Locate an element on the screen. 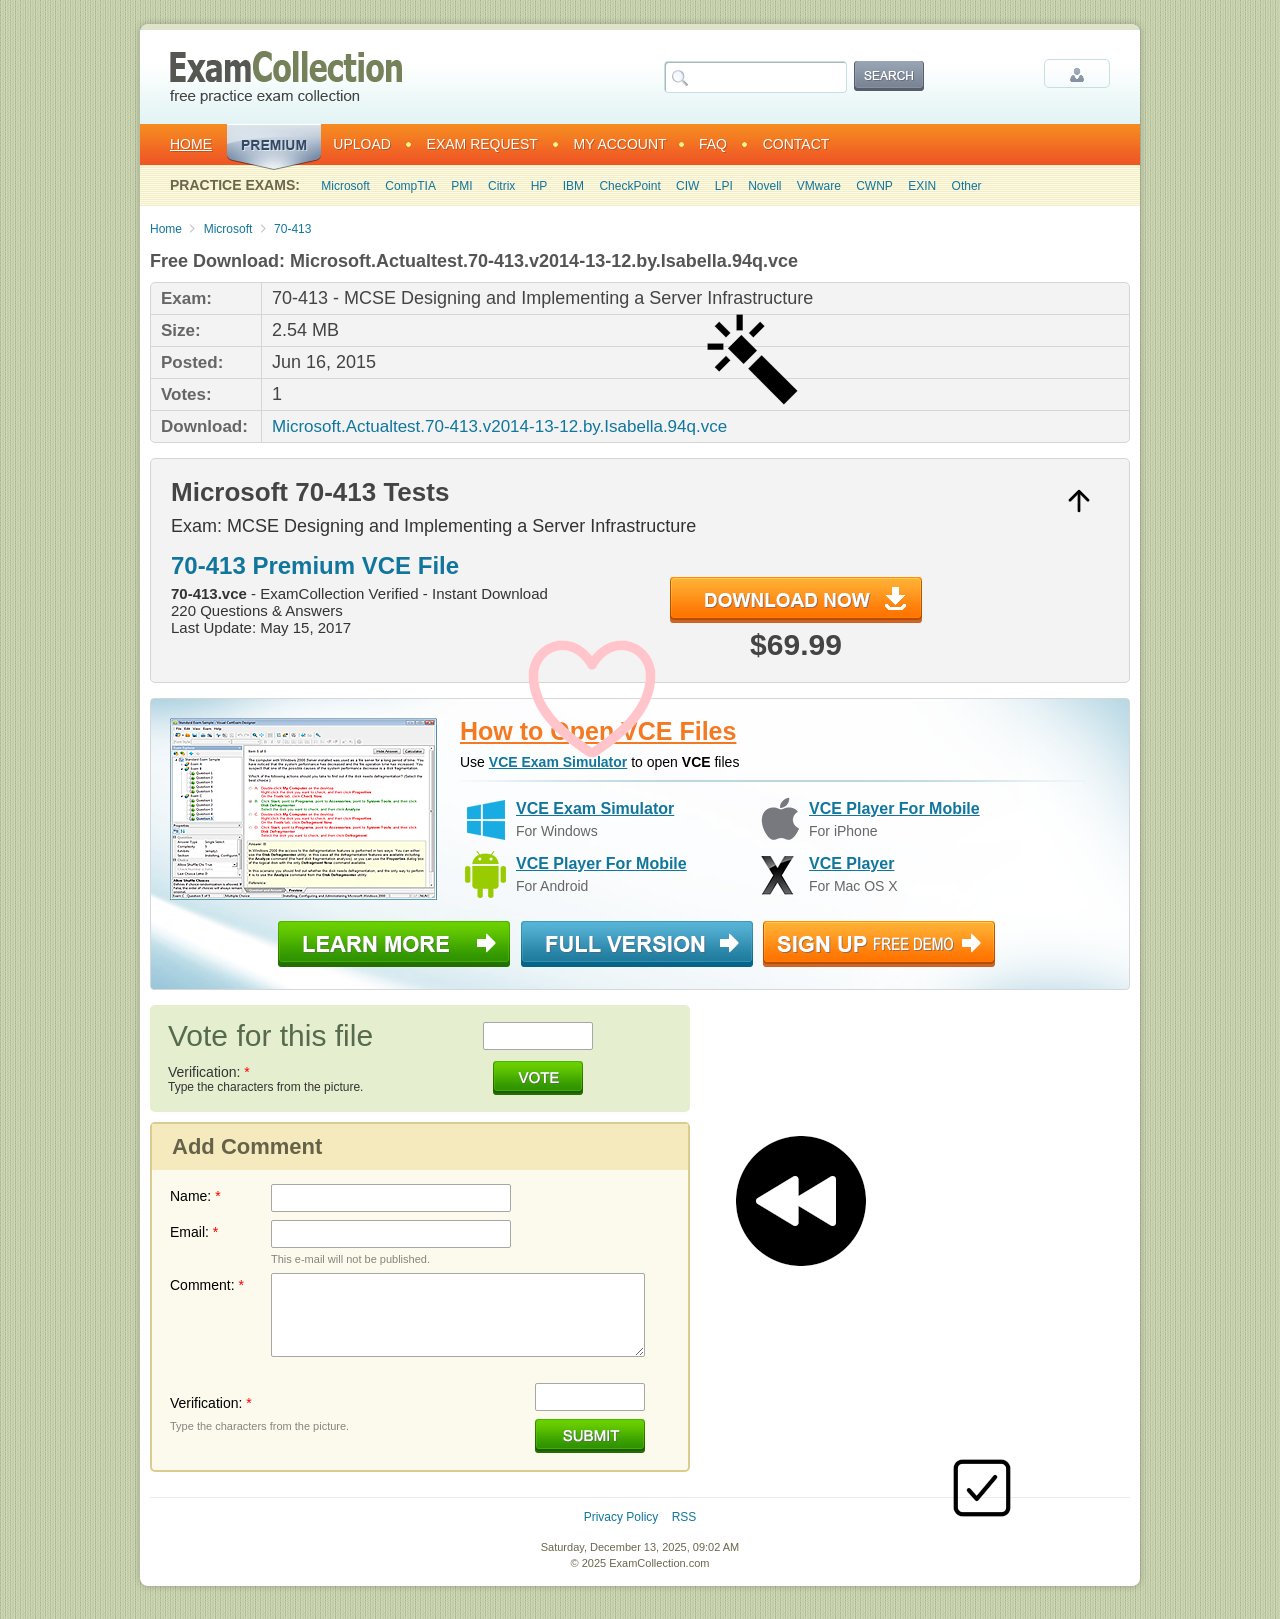  apply auto-enhance or magic adjustments is located at coordinates (752, 359).